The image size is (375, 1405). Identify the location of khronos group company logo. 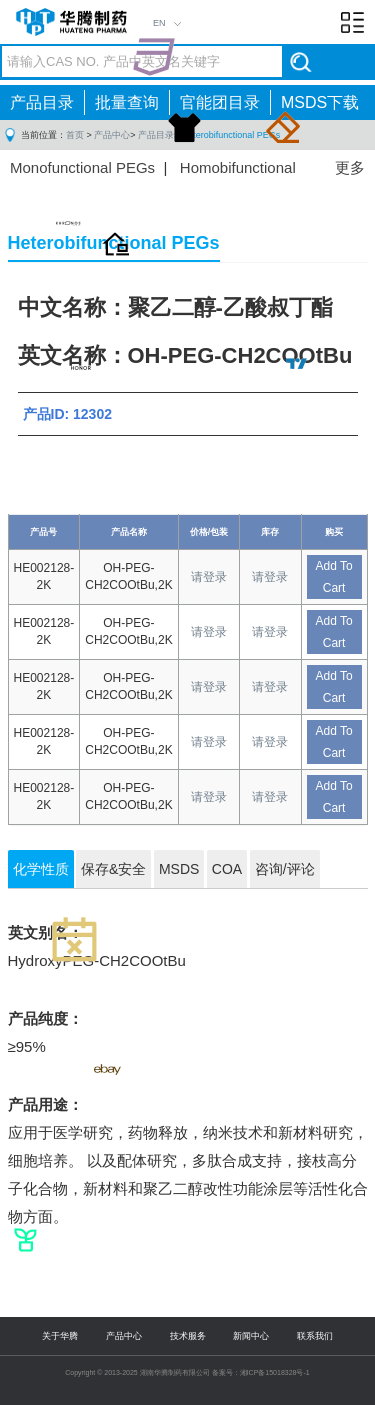
(68, 223).